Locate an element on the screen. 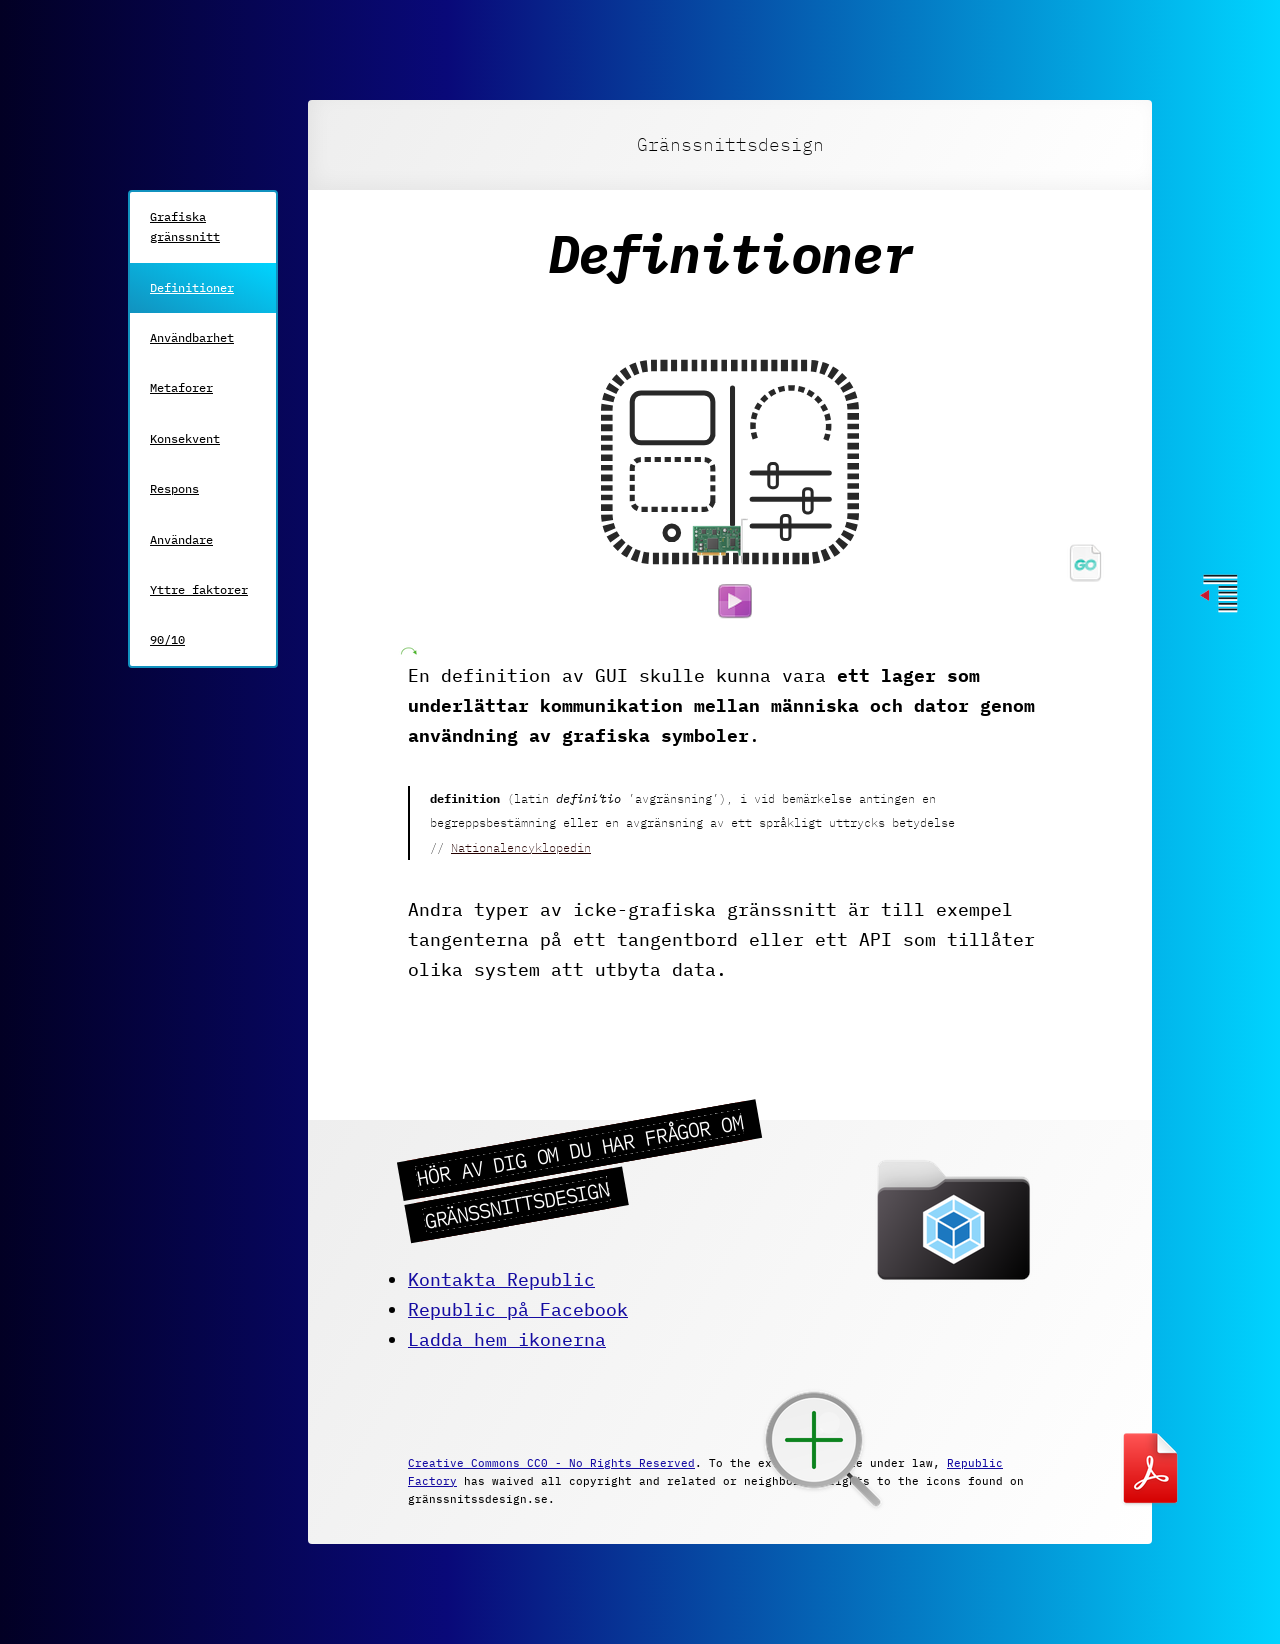 This screenshot has height=1644, width=1280. zoom in on the current view is located at coordinates (822, 1448).